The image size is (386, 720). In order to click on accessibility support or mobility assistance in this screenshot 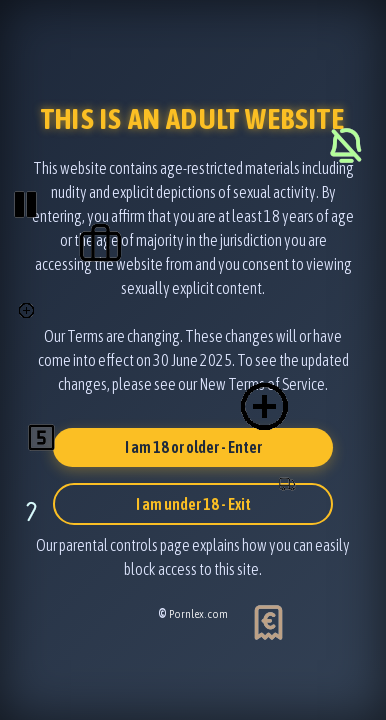, I will do `click(31, 511)`.